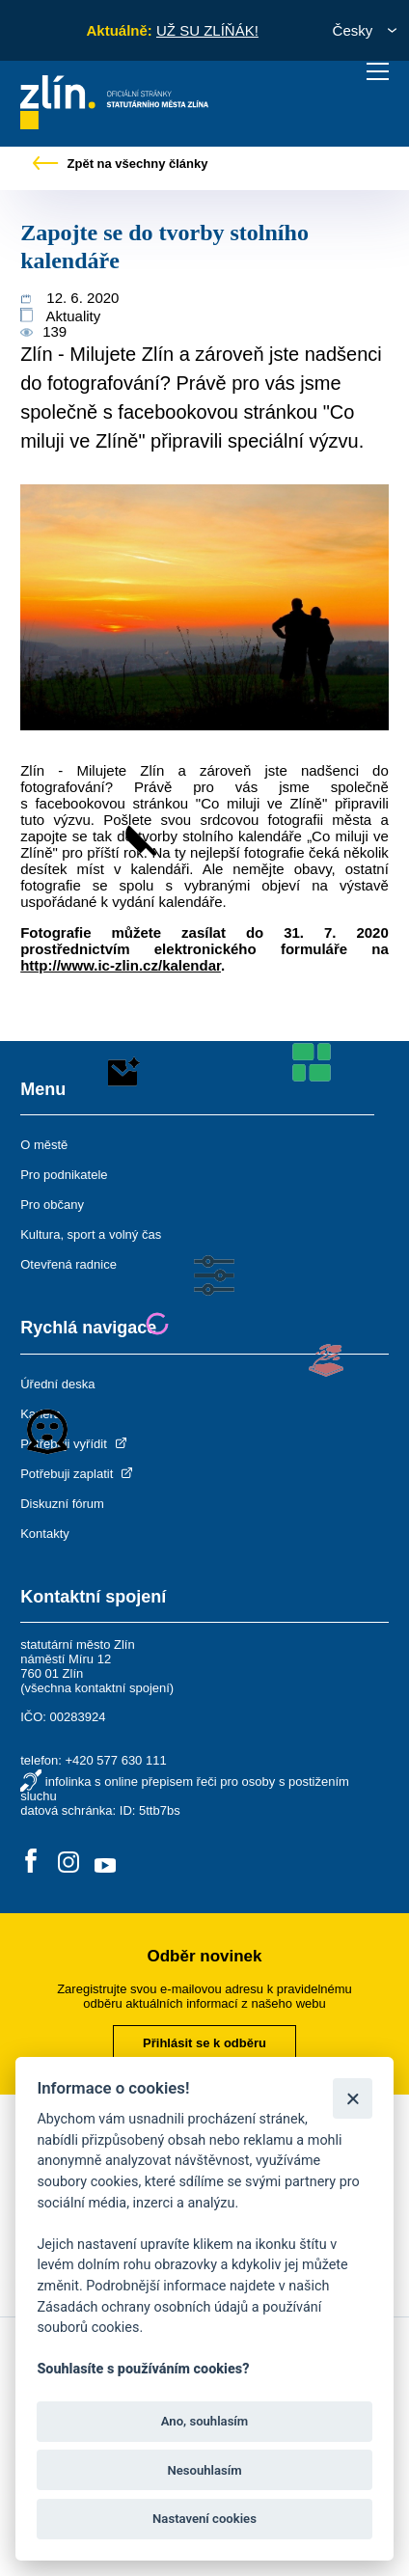  Describe the element at coordinates (47, 1432) in the screenshot. I see `indicates a criminal or suspect profile` at that location.